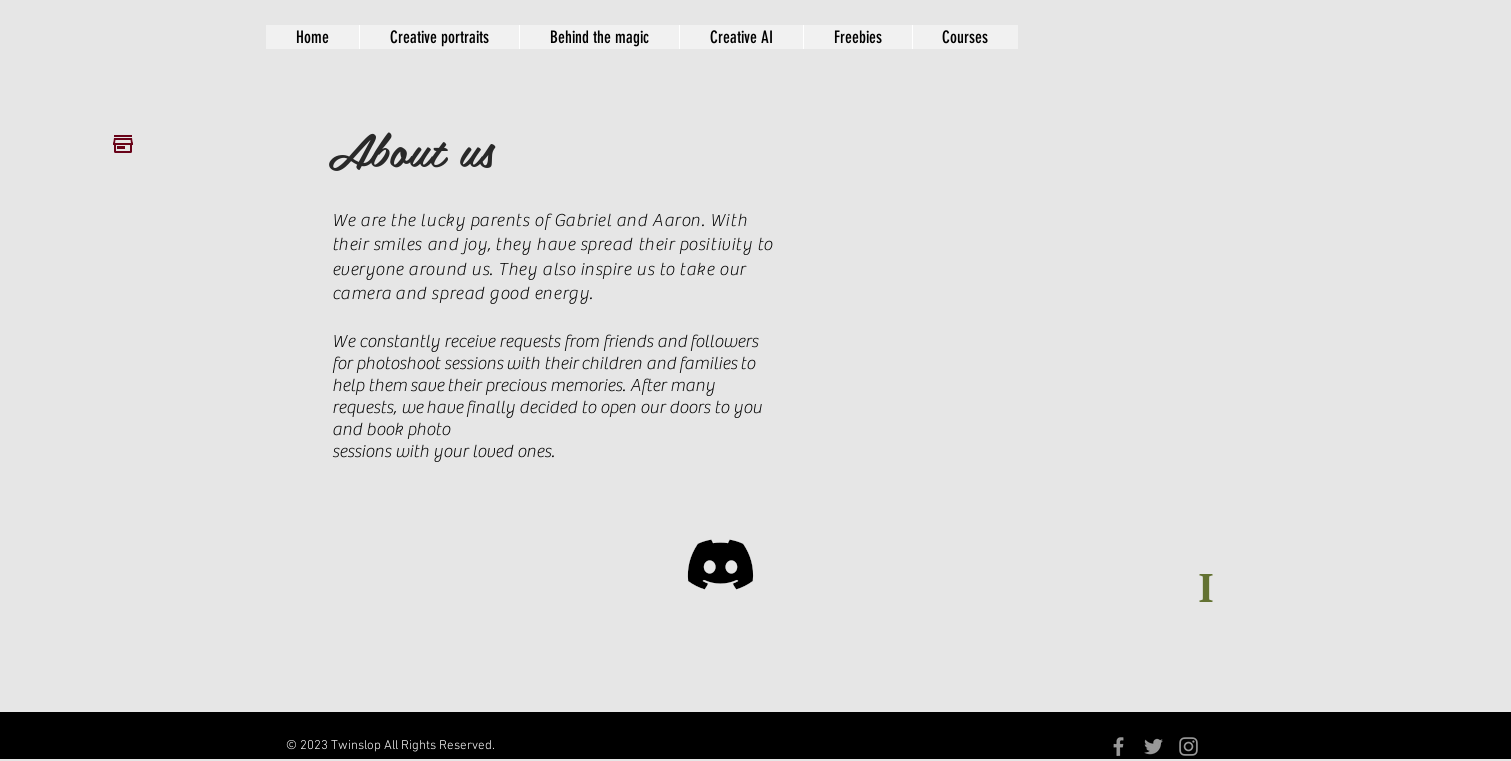 This screenshot has height=761, width=1511. What do you see at coordinates (720, 564) in the screenshot?
I see `open Discord app` at bounding box center [720, 564].